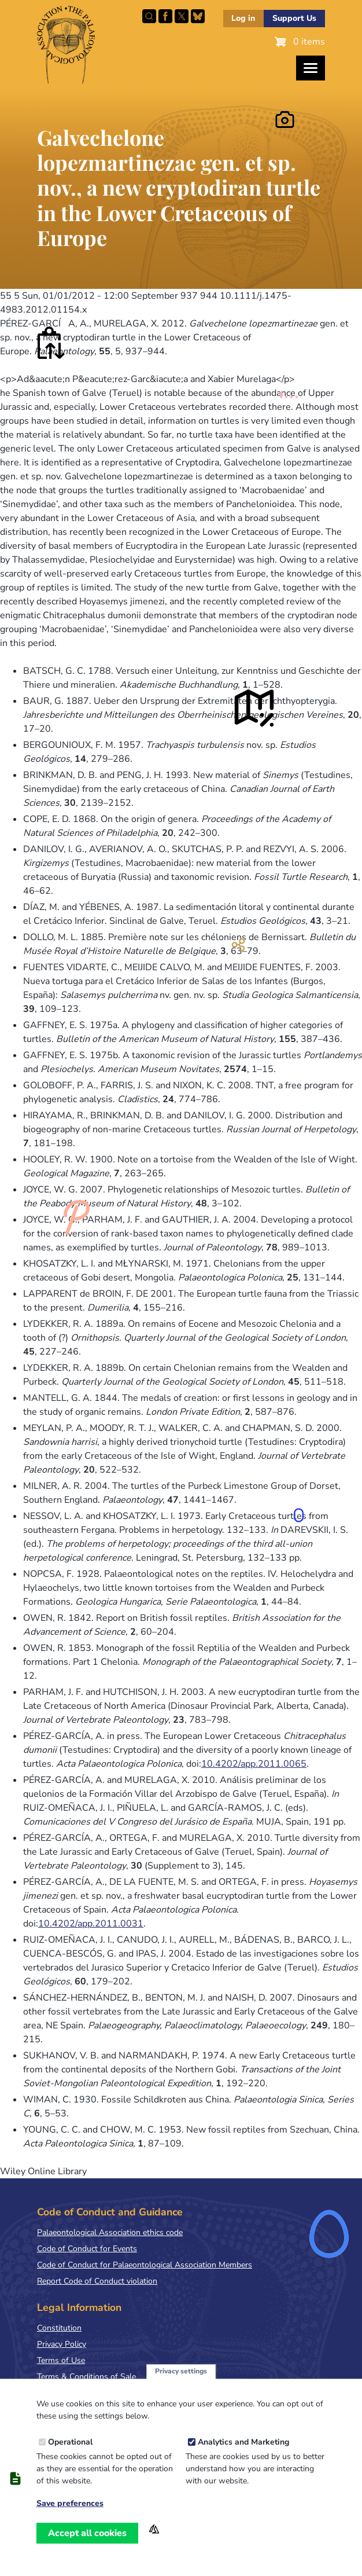  What do you see at coordinates (15, 2478) in the screenshot?
I see `view file details or description` at bounding box center [15, 2478].